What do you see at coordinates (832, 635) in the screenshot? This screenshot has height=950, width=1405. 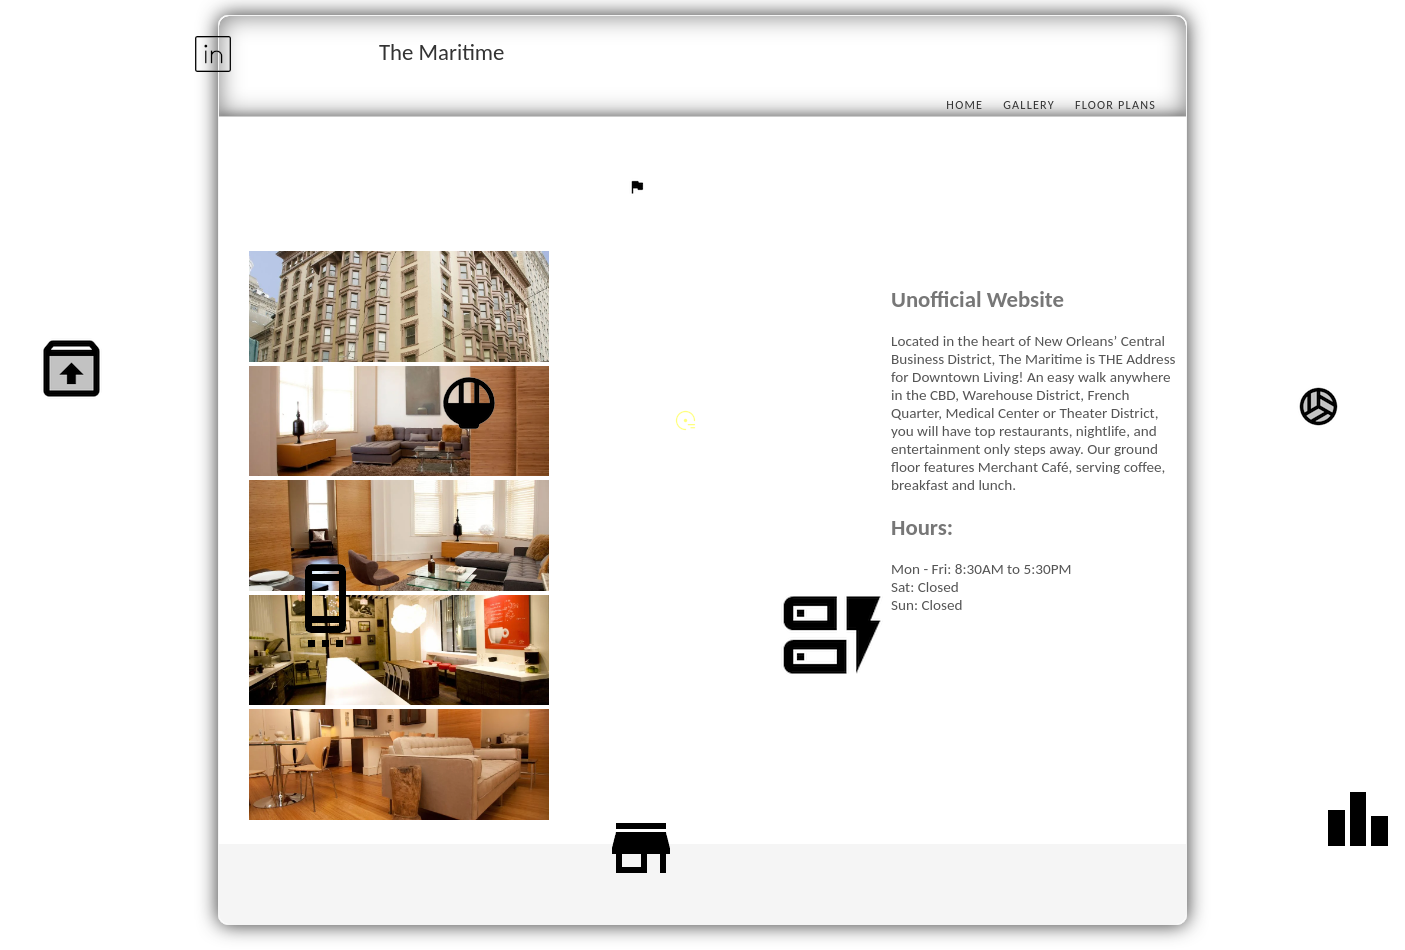 I see `access dynamic or auto-generated forms` at bounding box center [832, 635].